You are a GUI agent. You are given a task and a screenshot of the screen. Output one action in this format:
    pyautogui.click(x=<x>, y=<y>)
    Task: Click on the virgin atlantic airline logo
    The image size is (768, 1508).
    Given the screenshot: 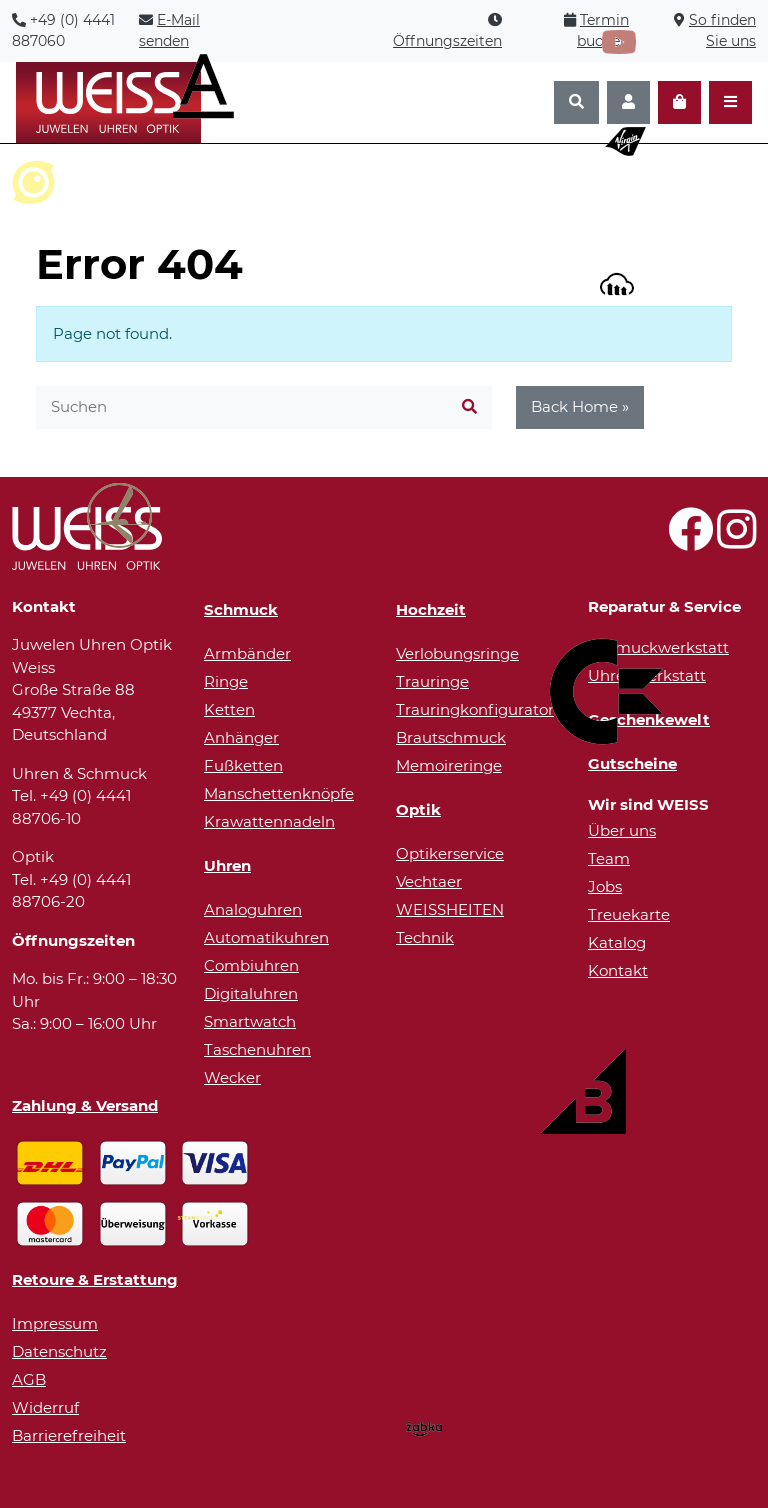 What is the action you would take?
    pyautogui.click(x=625, y=141)
    